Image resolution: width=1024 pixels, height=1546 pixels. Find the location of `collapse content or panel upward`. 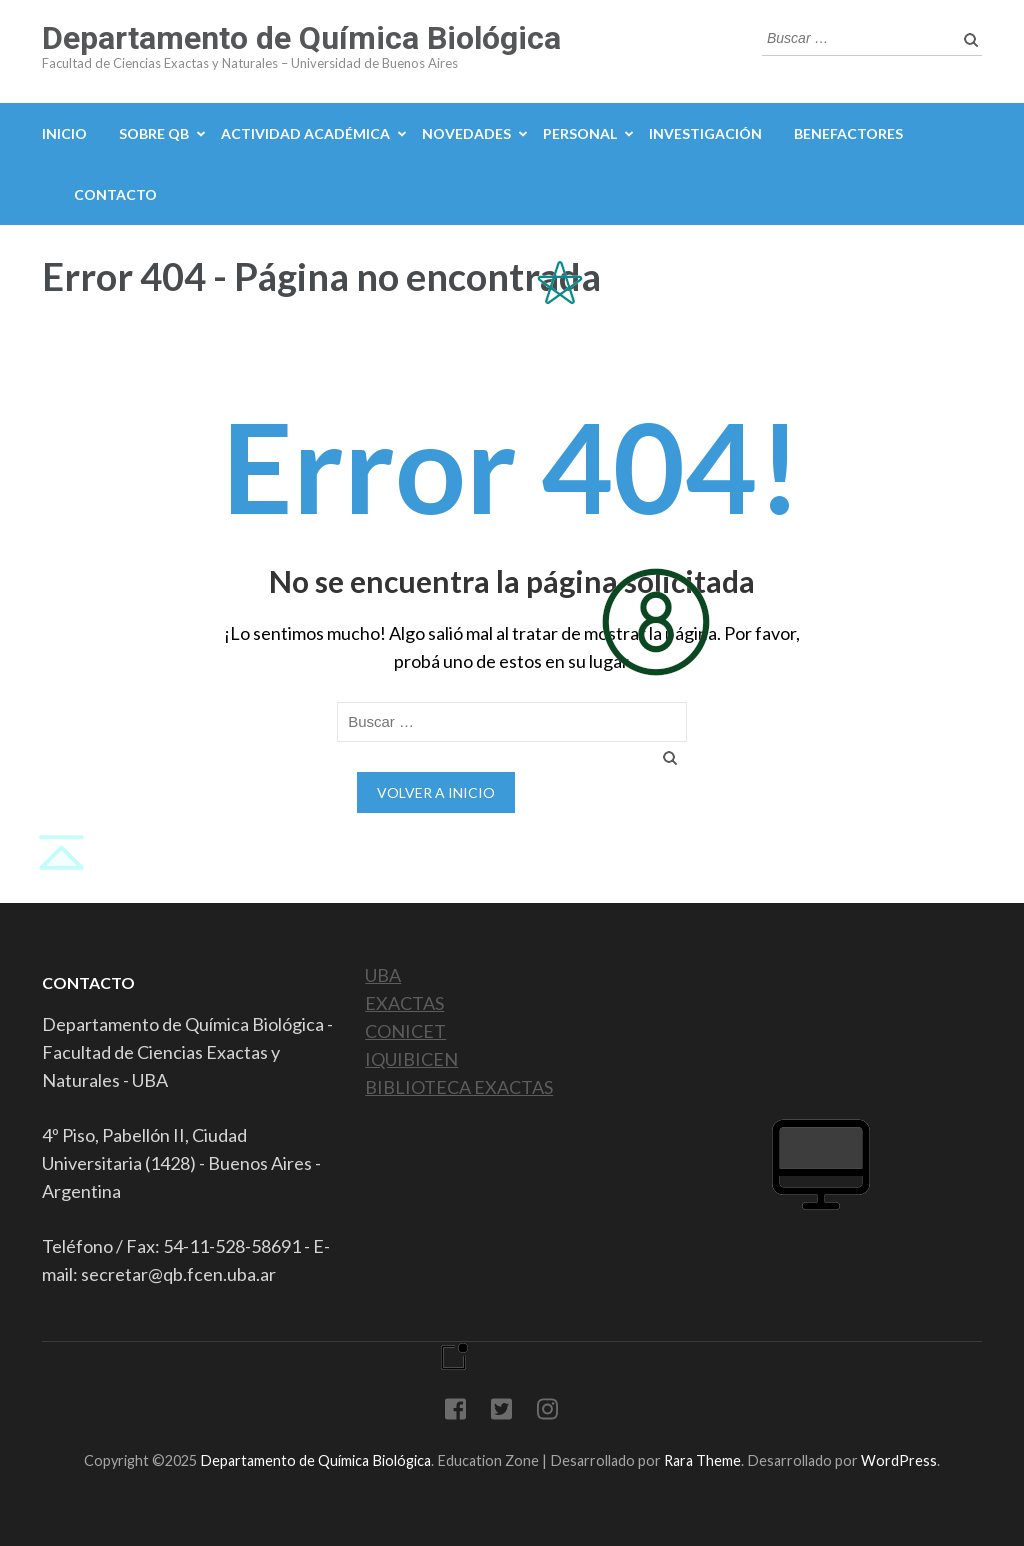

collapse content or panel upward is located at coordinates (61, 851).